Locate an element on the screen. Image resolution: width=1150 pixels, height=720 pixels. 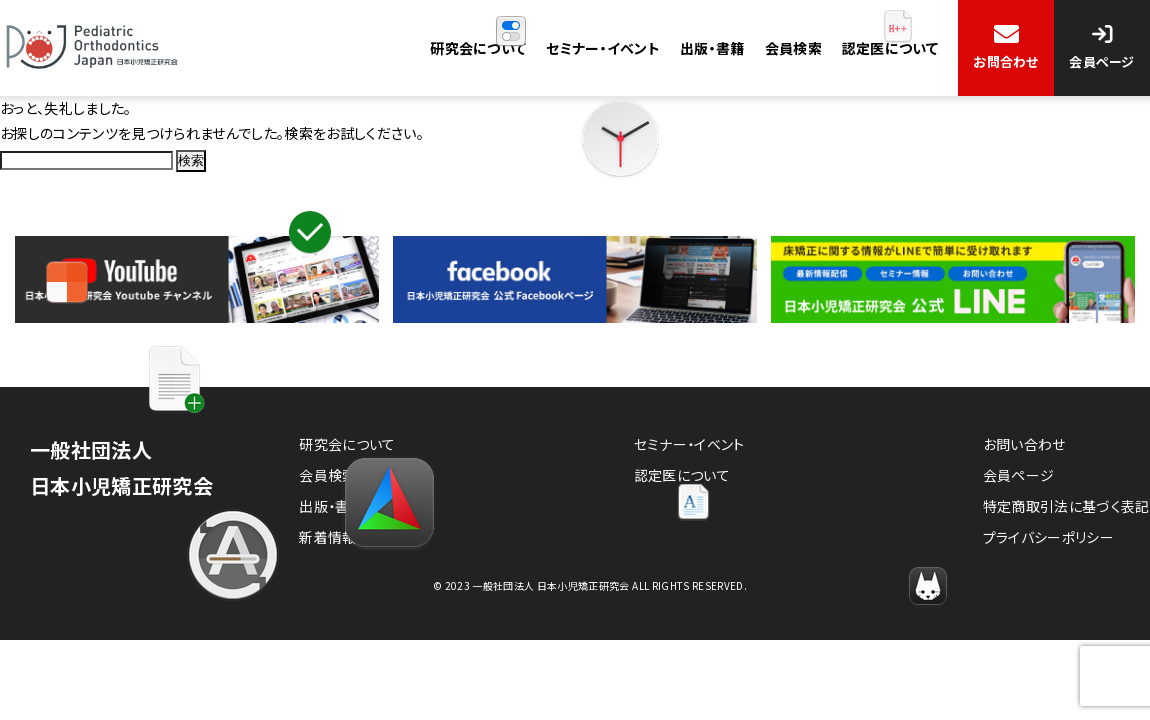
open system tweaks or customization settings is located at coordinates (511, 31).